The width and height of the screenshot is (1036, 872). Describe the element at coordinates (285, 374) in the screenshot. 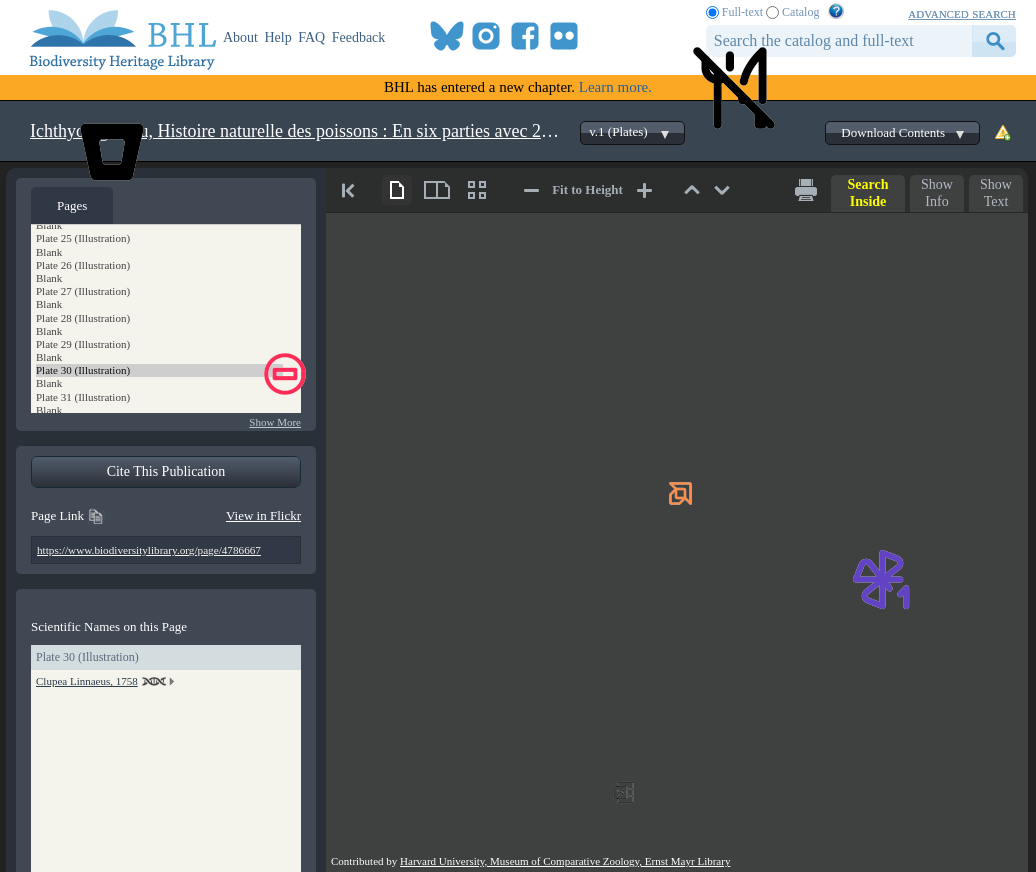

I see `remove or delete an item` at that location.